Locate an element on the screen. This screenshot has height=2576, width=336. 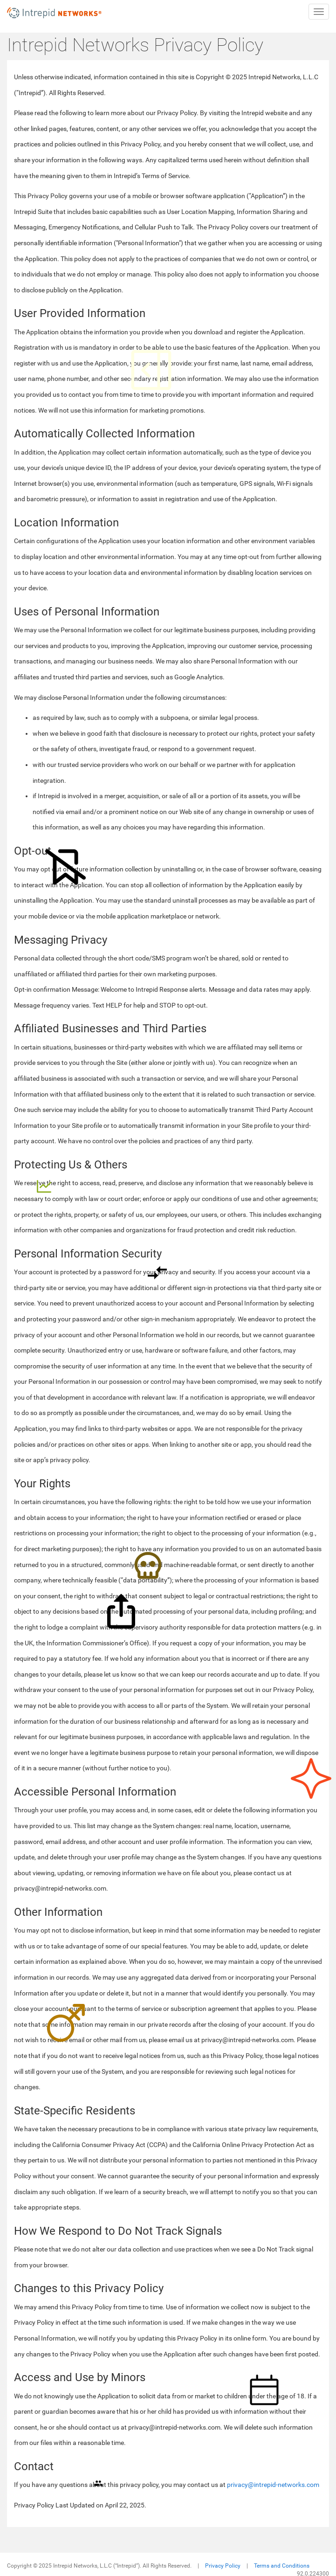
view contacts or people list is located at coordinates (98, 2483).